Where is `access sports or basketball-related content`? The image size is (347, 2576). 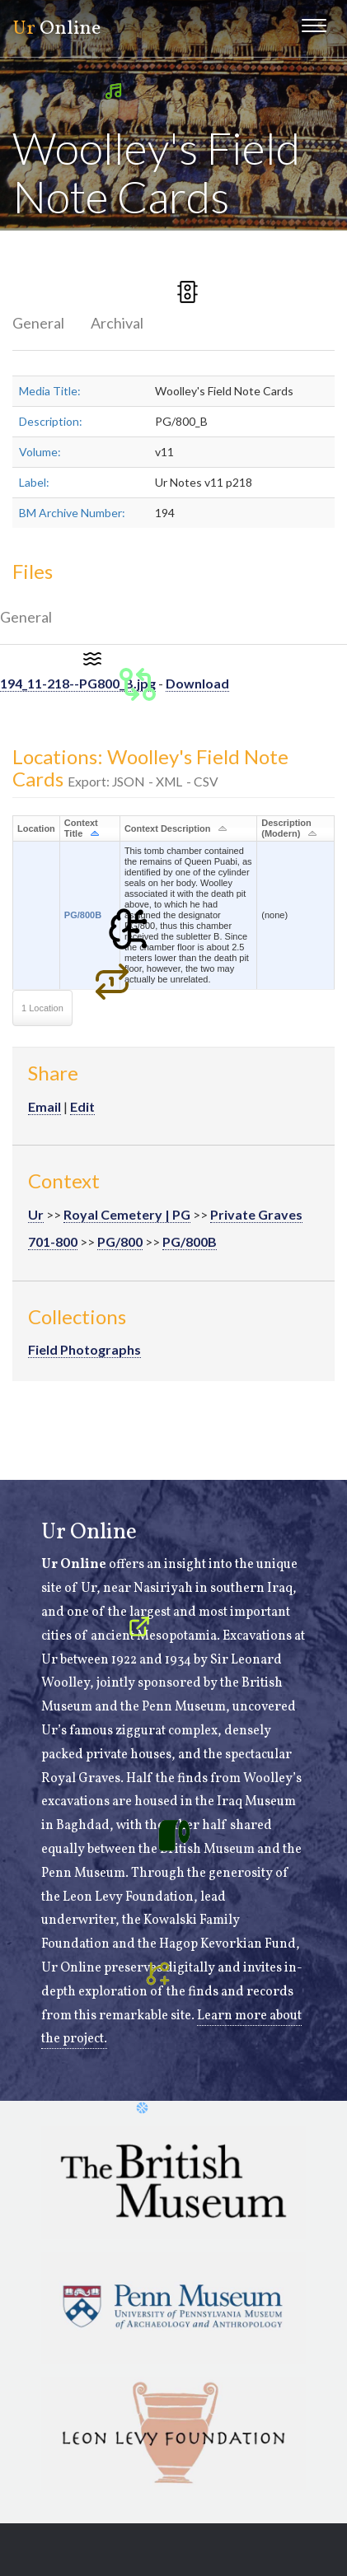 access sports or basketball-related content is located at coordinates (142, 2107).